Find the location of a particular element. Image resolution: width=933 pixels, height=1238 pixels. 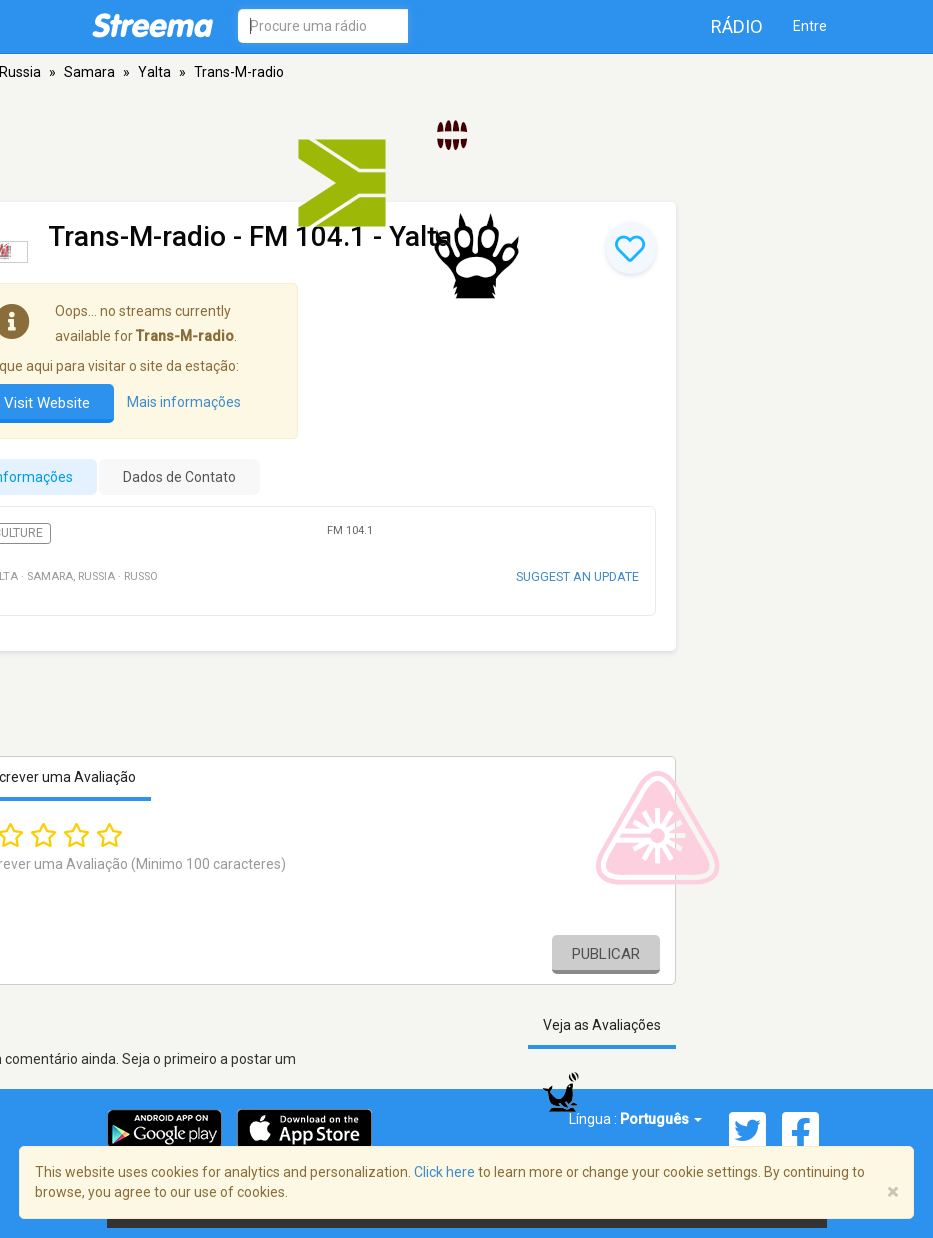

select south africa as country or region is located at coordinates (342, 183).